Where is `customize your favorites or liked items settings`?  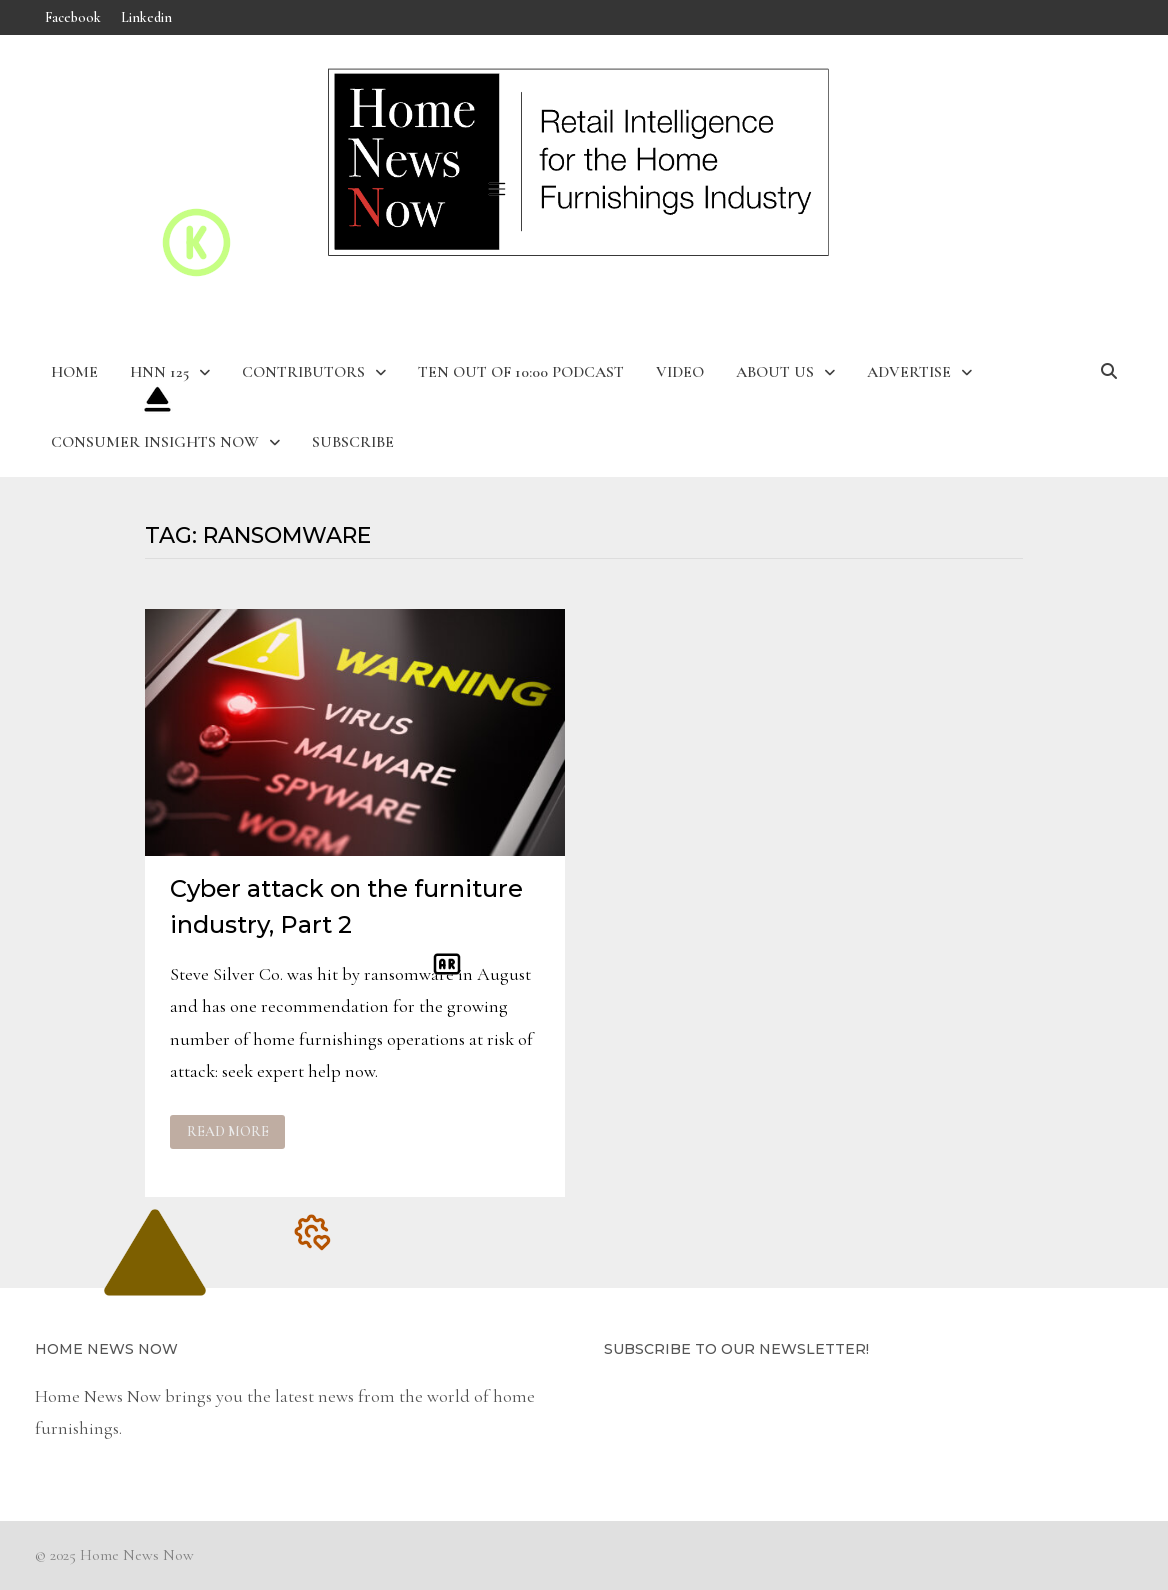
customize your favorites or liked items settings is located at coordinates (311, 1231).